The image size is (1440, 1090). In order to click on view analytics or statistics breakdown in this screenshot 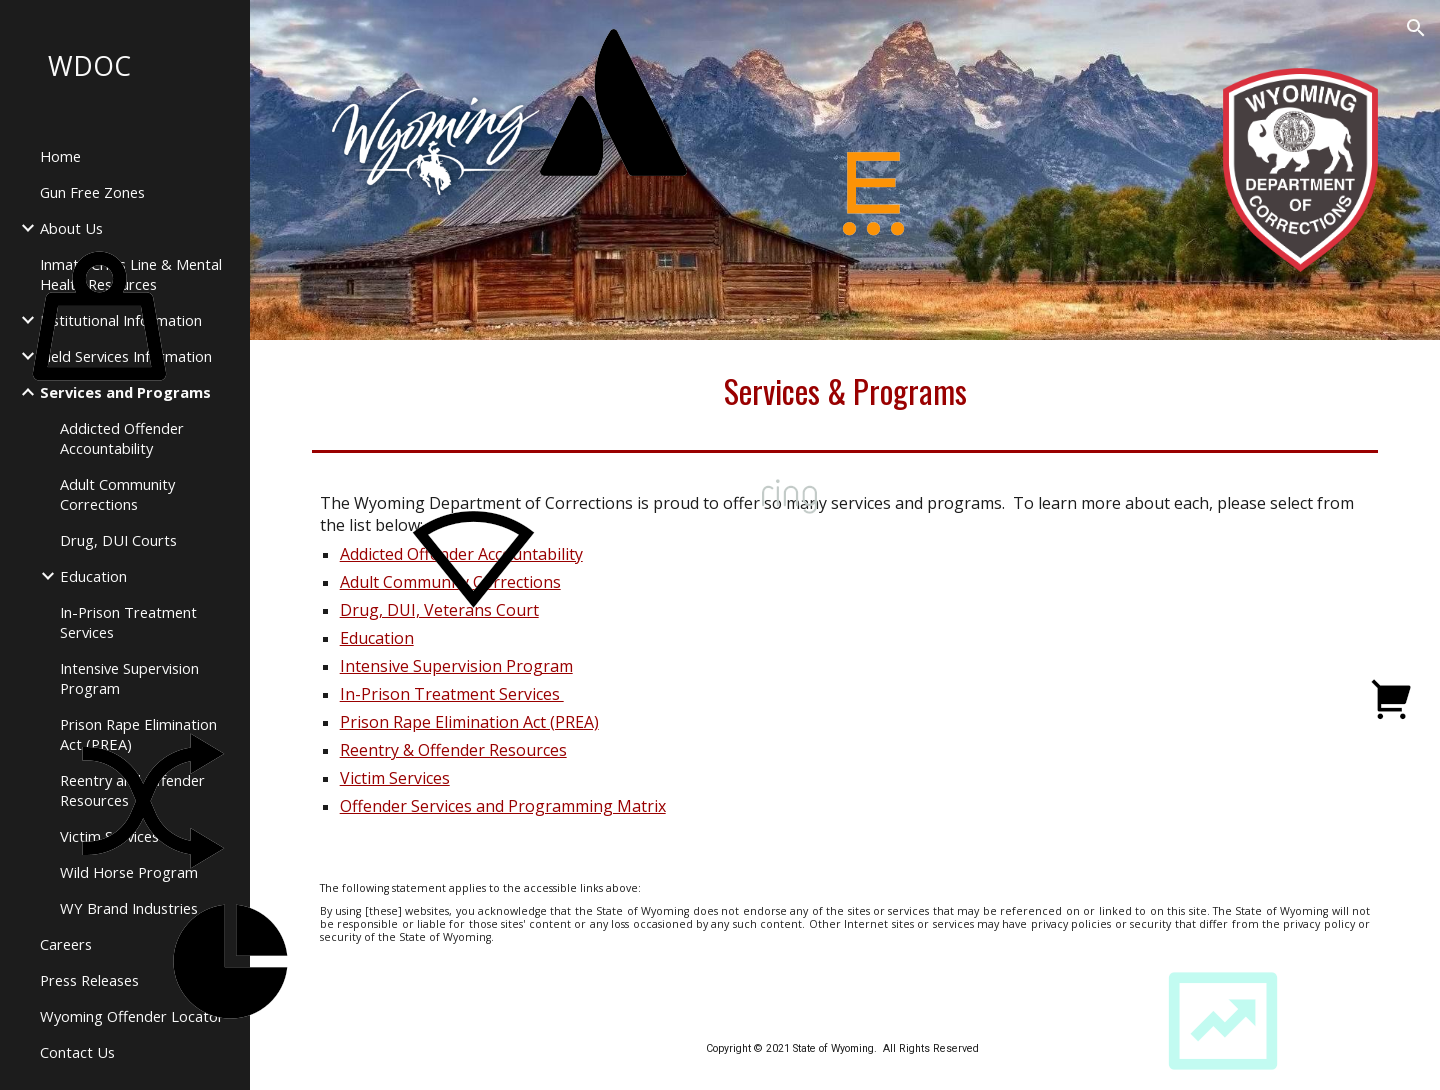, I will do `click(230, 961)`.